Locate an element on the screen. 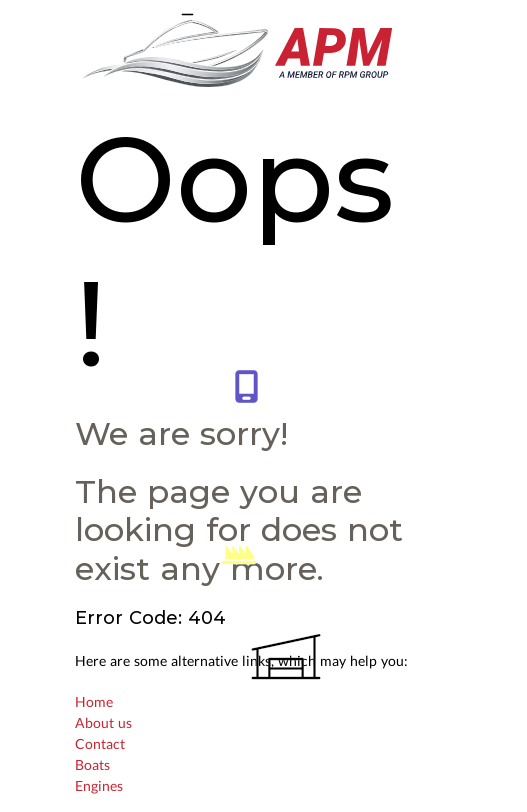 The height and width of the screenshot is (812, 527). indicates a road hazard or spike strip ahead is located at coordinates (239, 554).